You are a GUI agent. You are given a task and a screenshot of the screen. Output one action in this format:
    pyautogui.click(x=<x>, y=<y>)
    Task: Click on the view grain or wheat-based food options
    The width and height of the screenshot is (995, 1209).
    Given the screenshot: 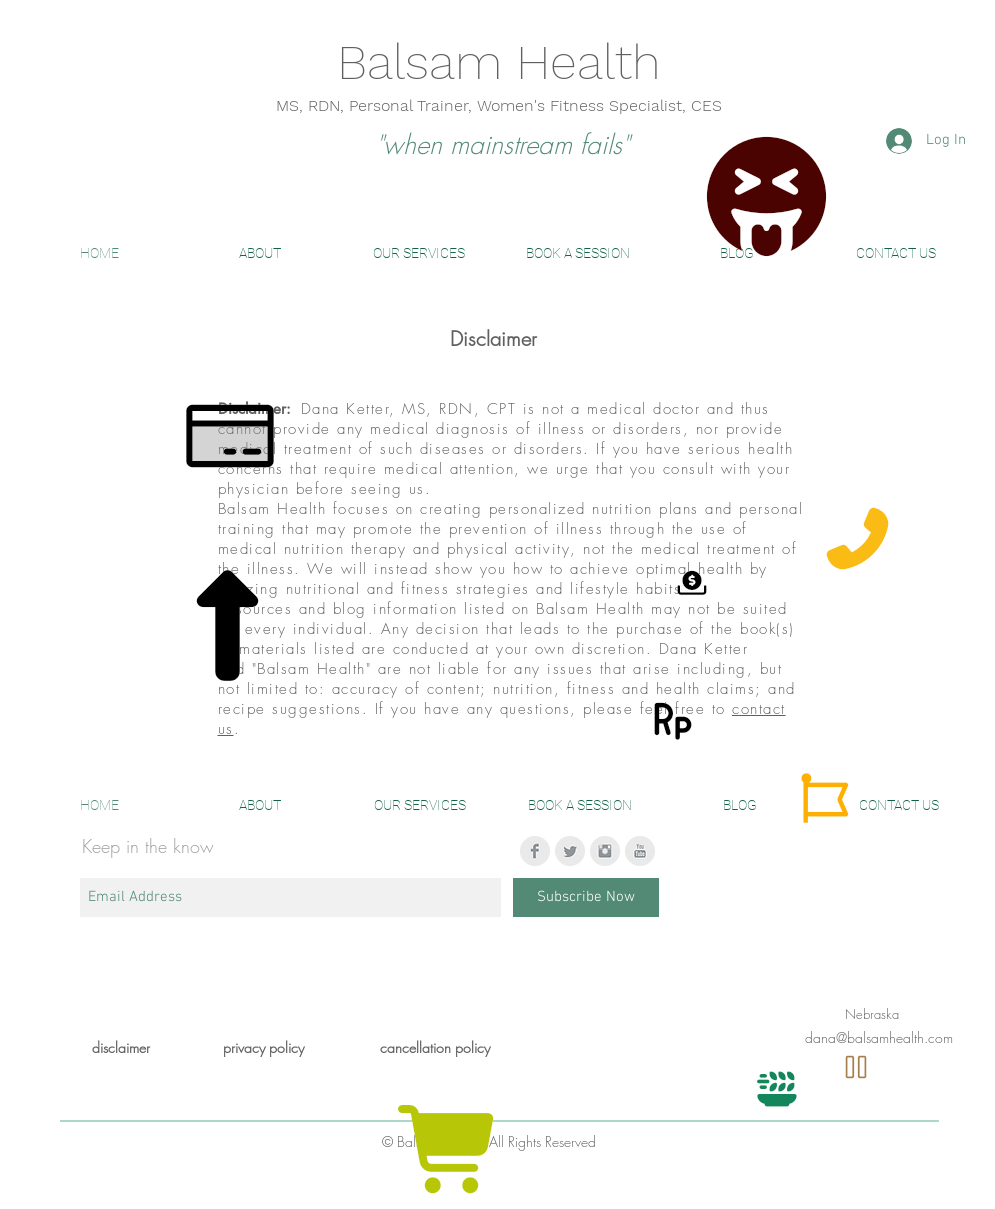 What is the action you would take?
    pyautogui.click(x=777, y=1089)
    